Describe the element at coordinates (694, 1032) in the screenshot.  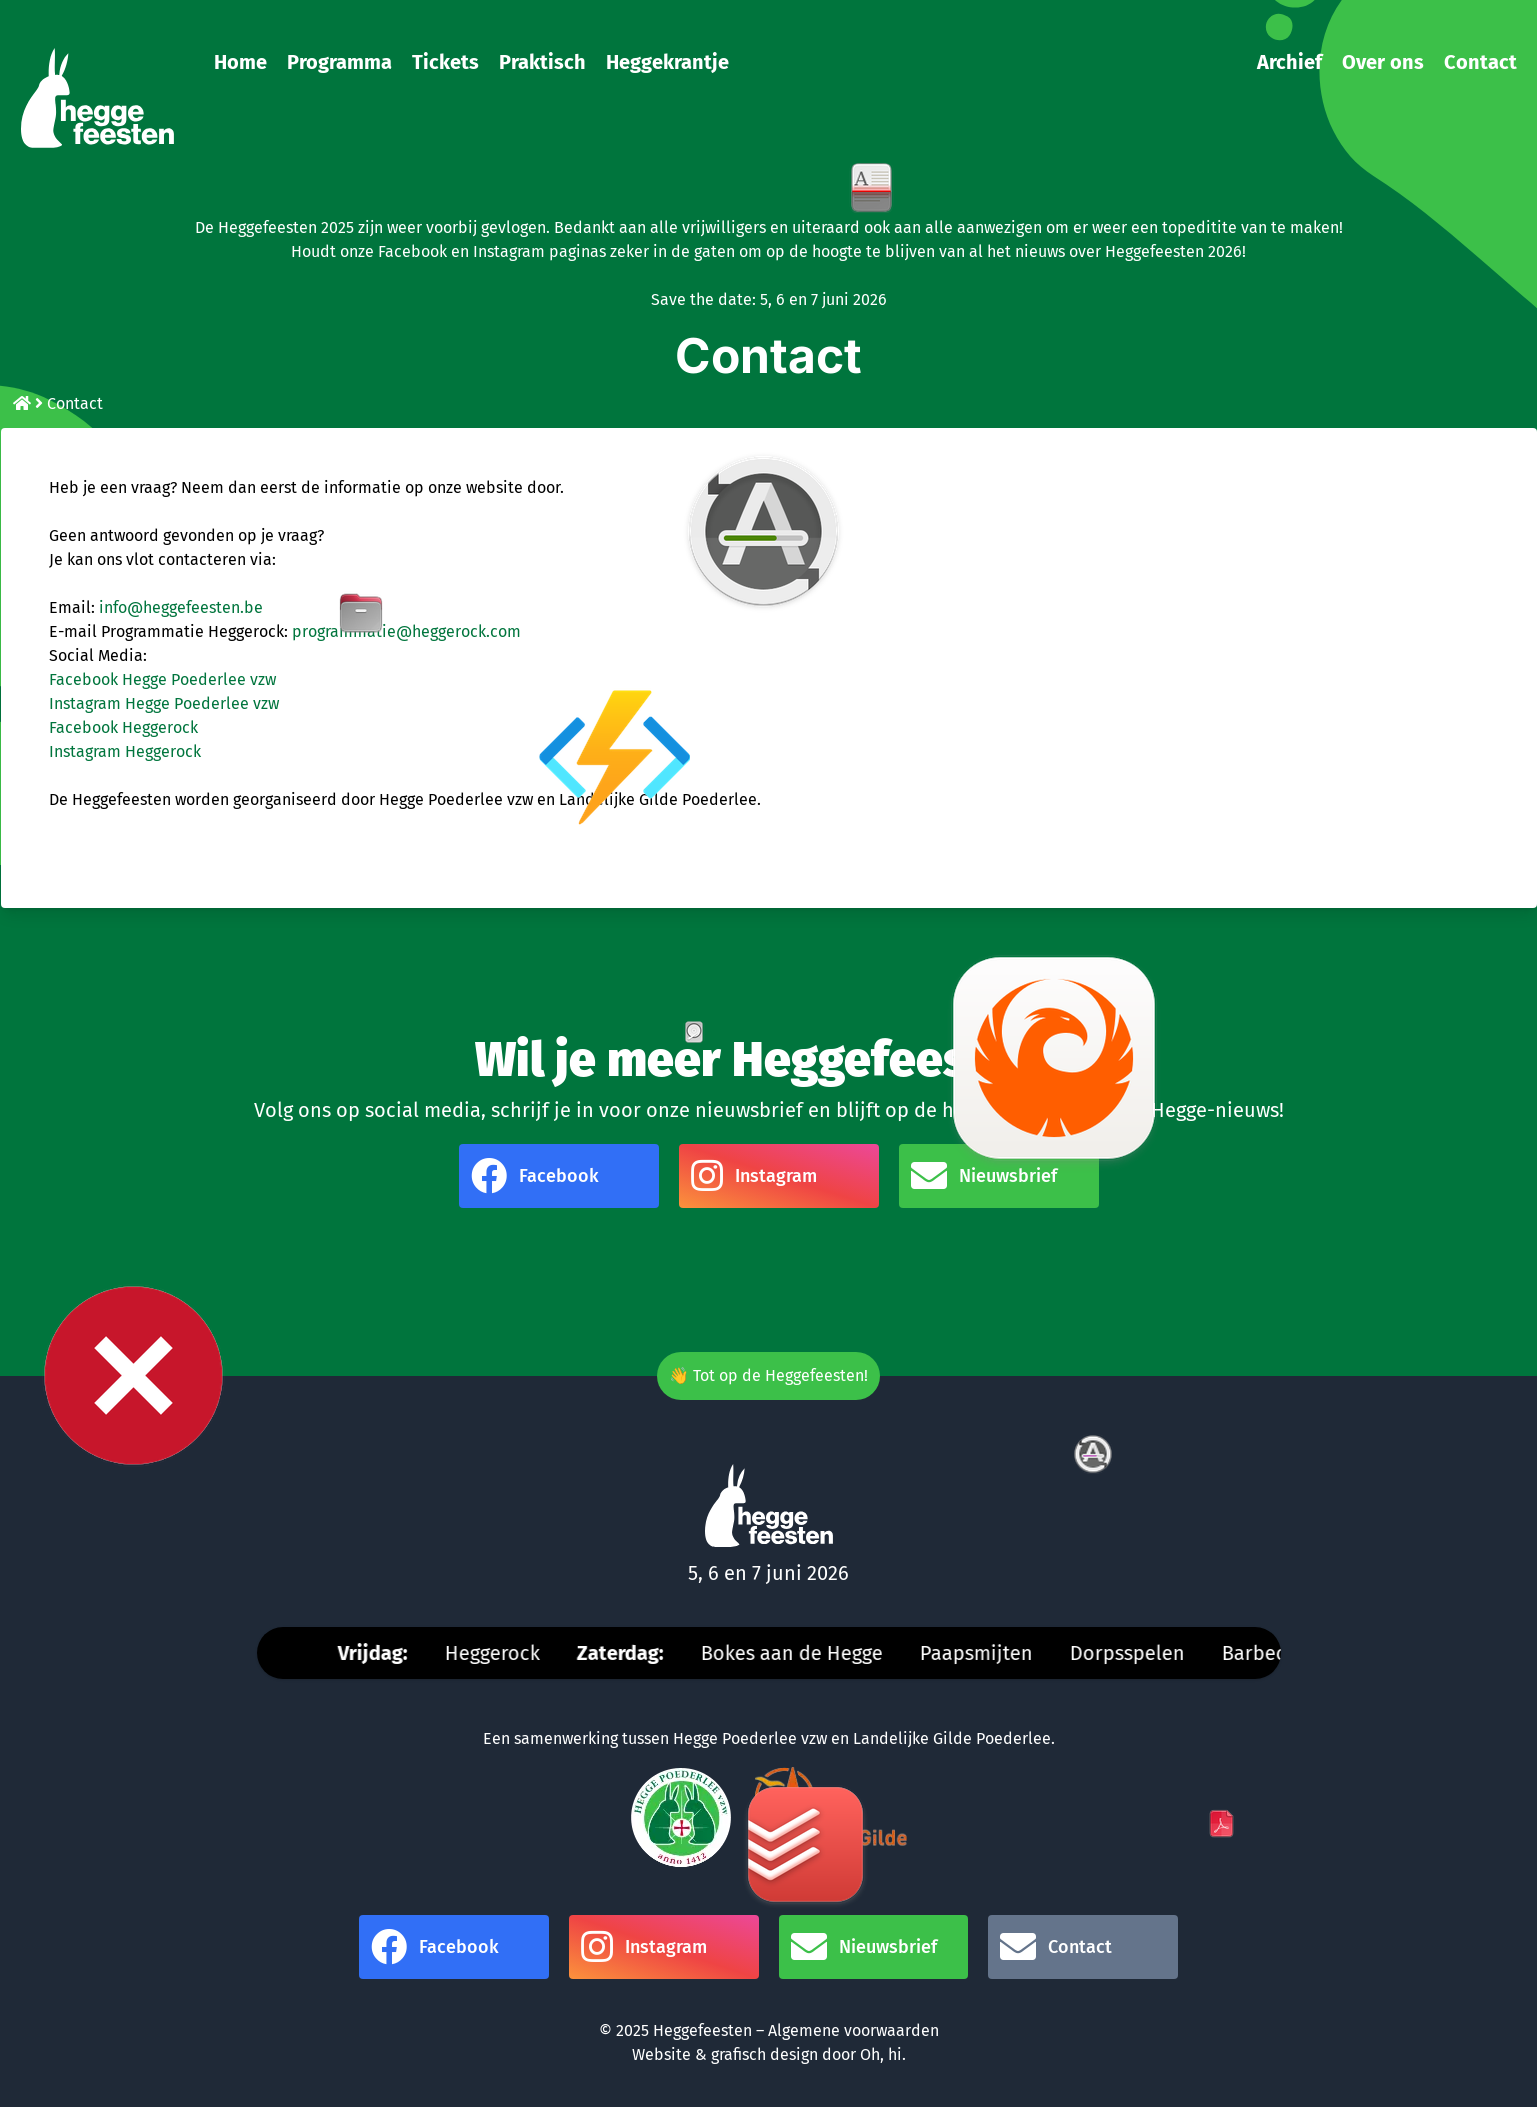
I see `open disk utility application` at that location.